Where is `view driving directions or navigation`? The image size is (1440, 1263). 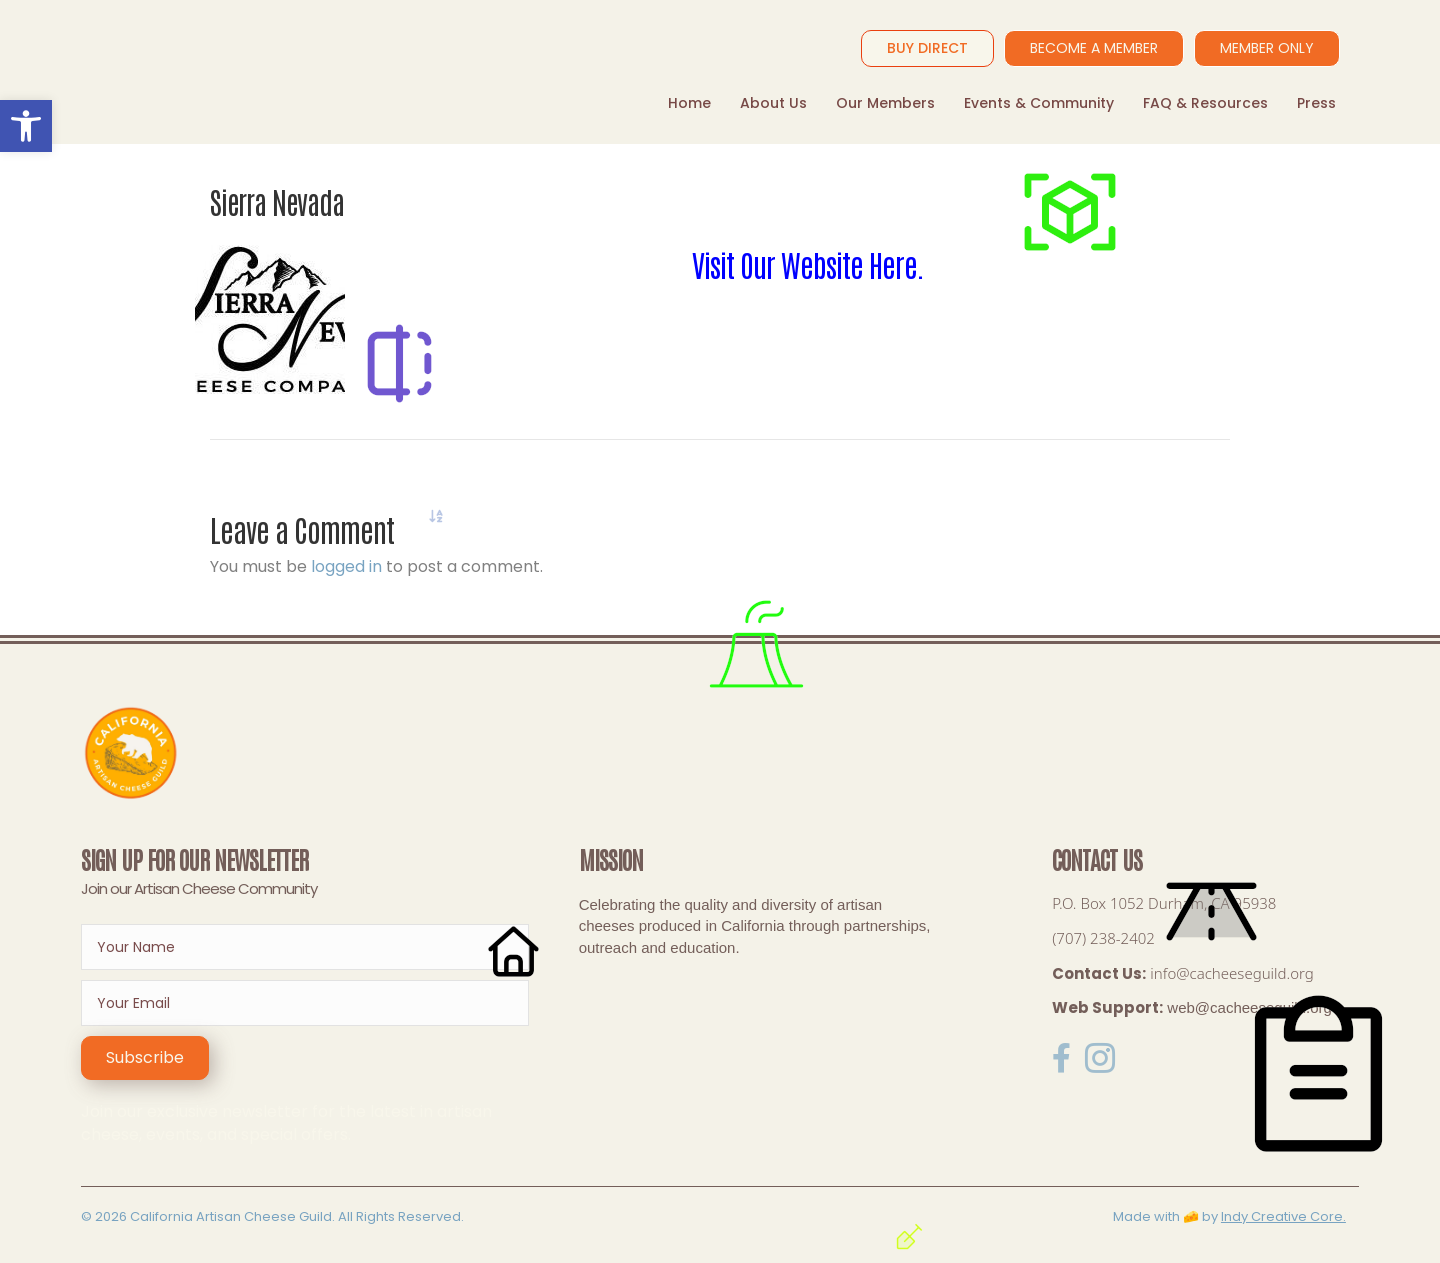
view driving directions or navigation is located at coordinates (1211, 911).